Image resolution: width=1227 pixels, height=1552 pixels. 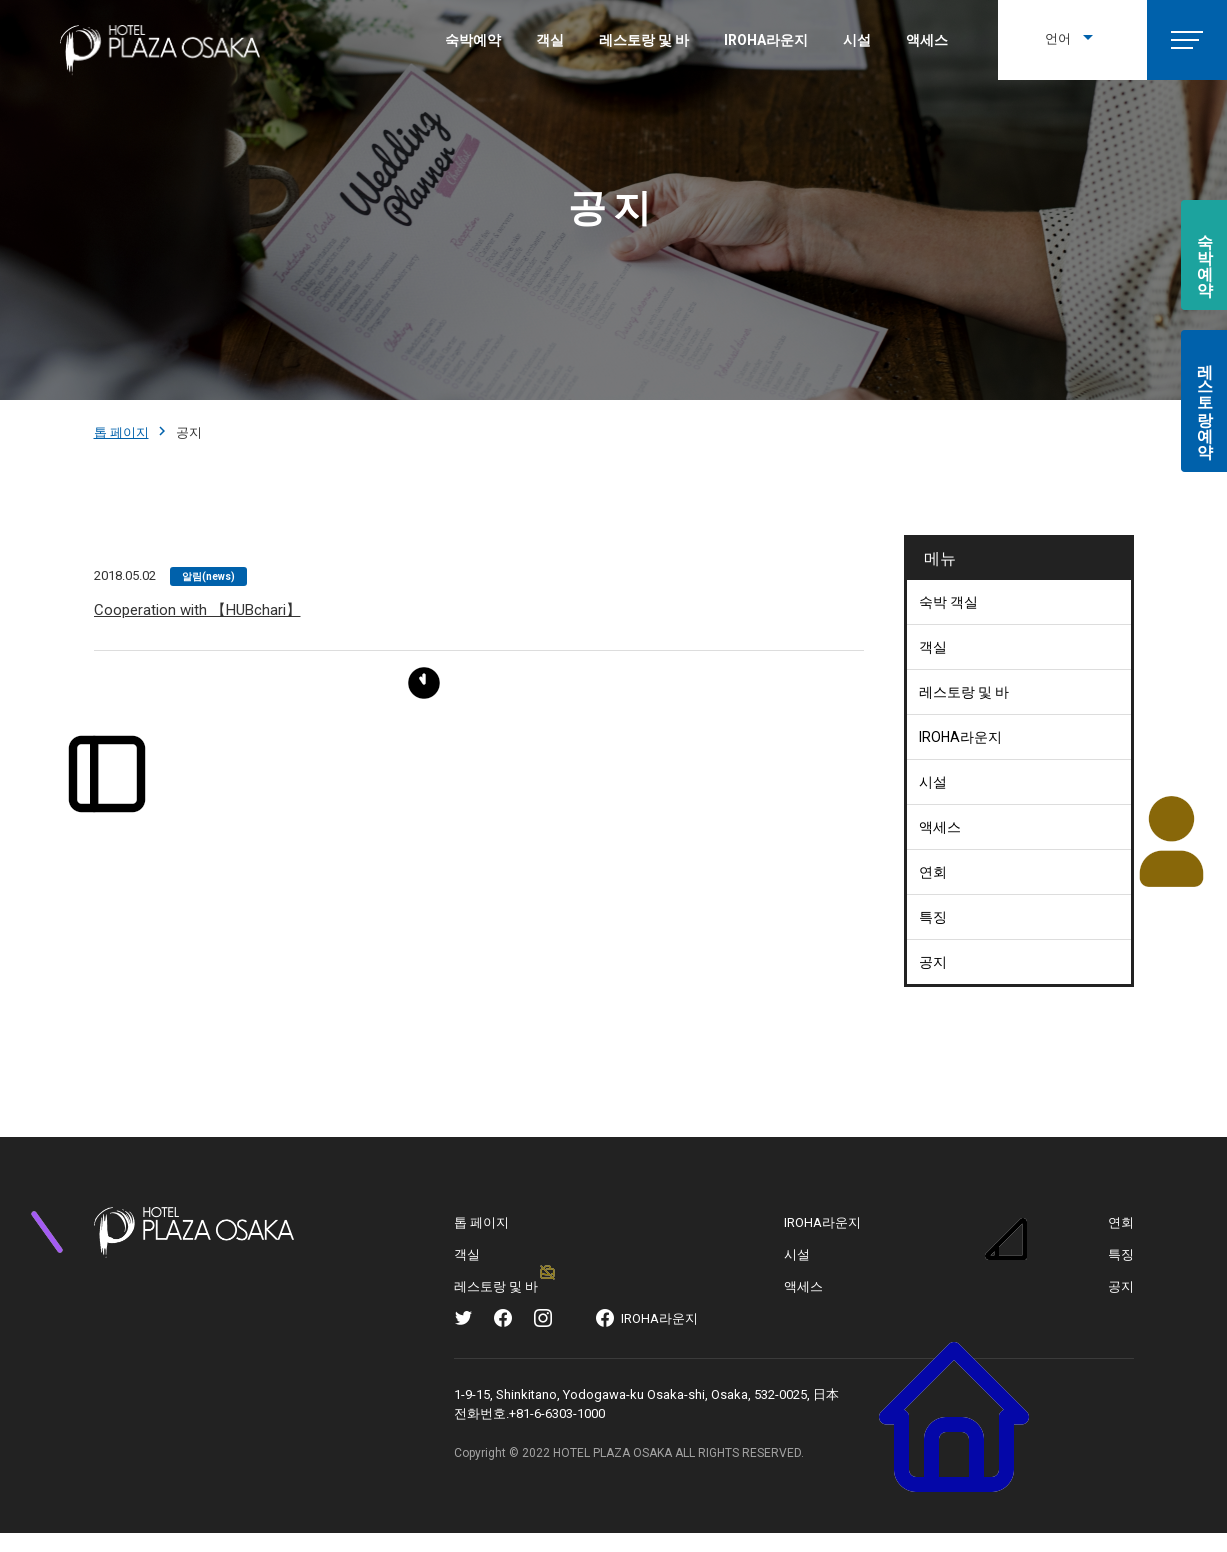 I want to click on view your profile, so click(x=1171, y=841).